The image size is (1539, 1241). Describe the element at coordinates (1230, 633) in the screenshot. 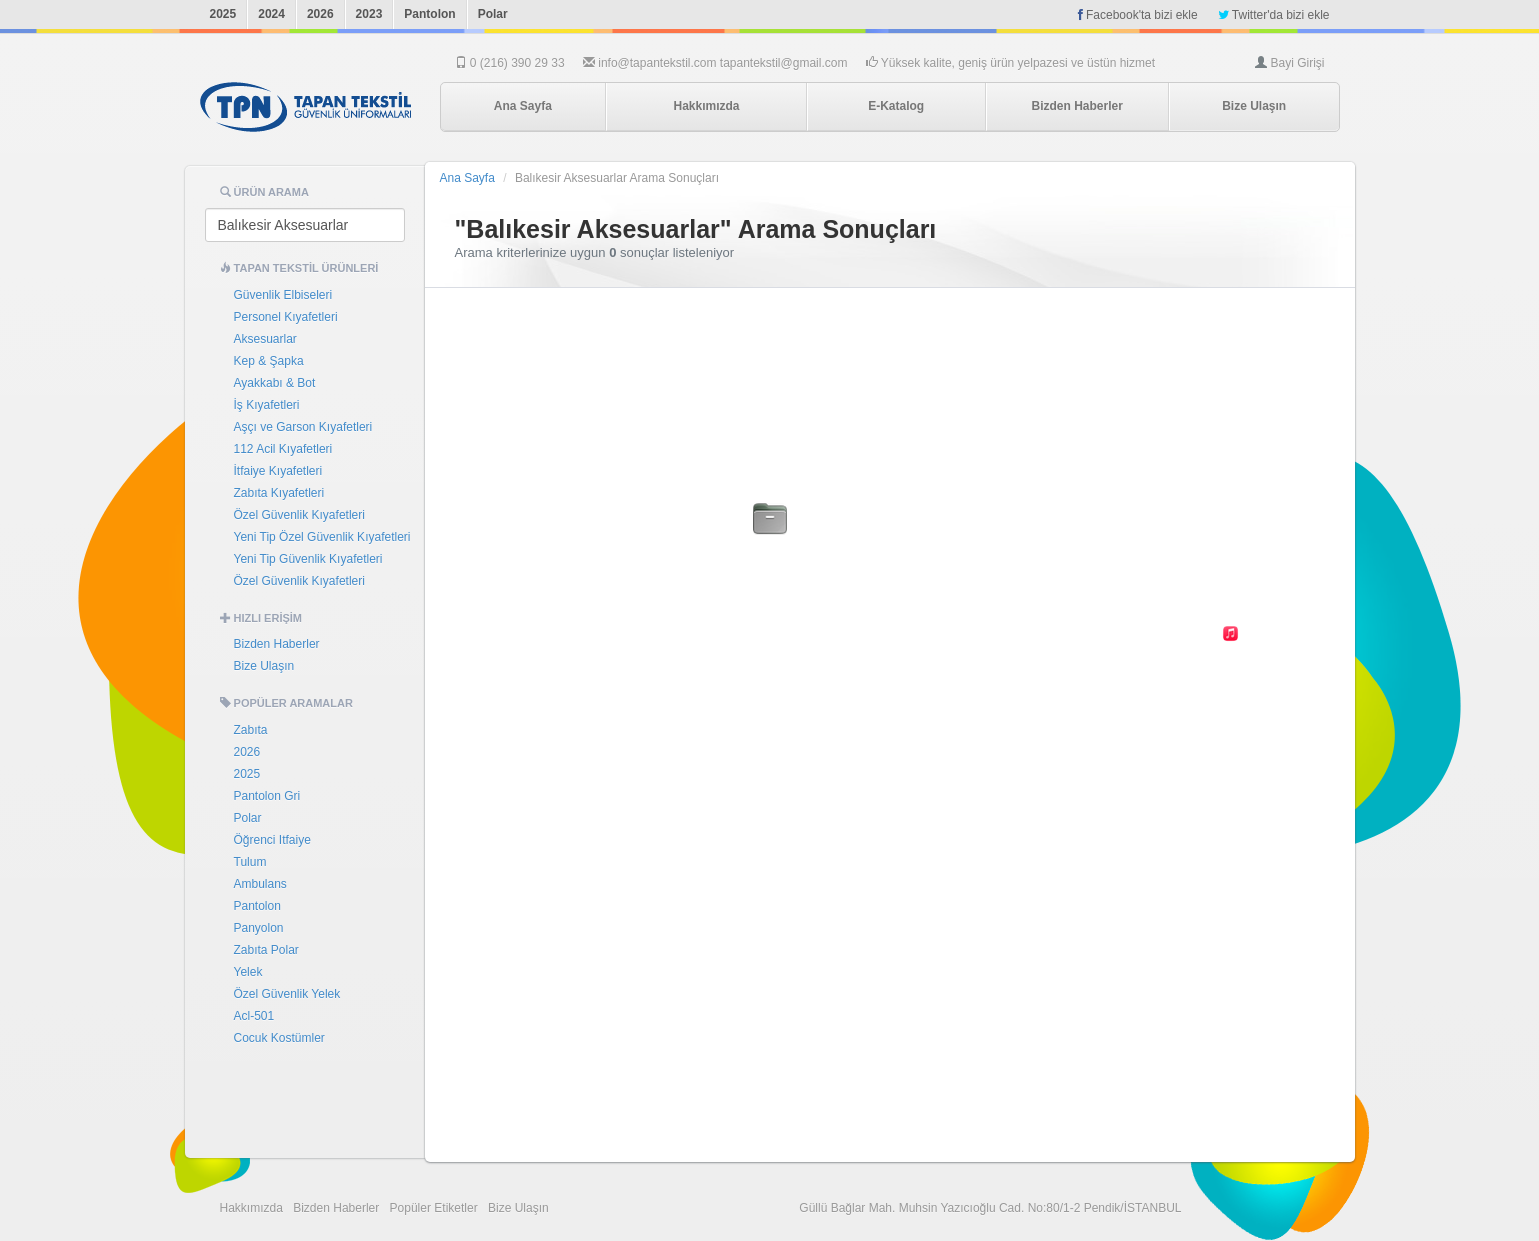

I see `open the gnome music app` at that location.